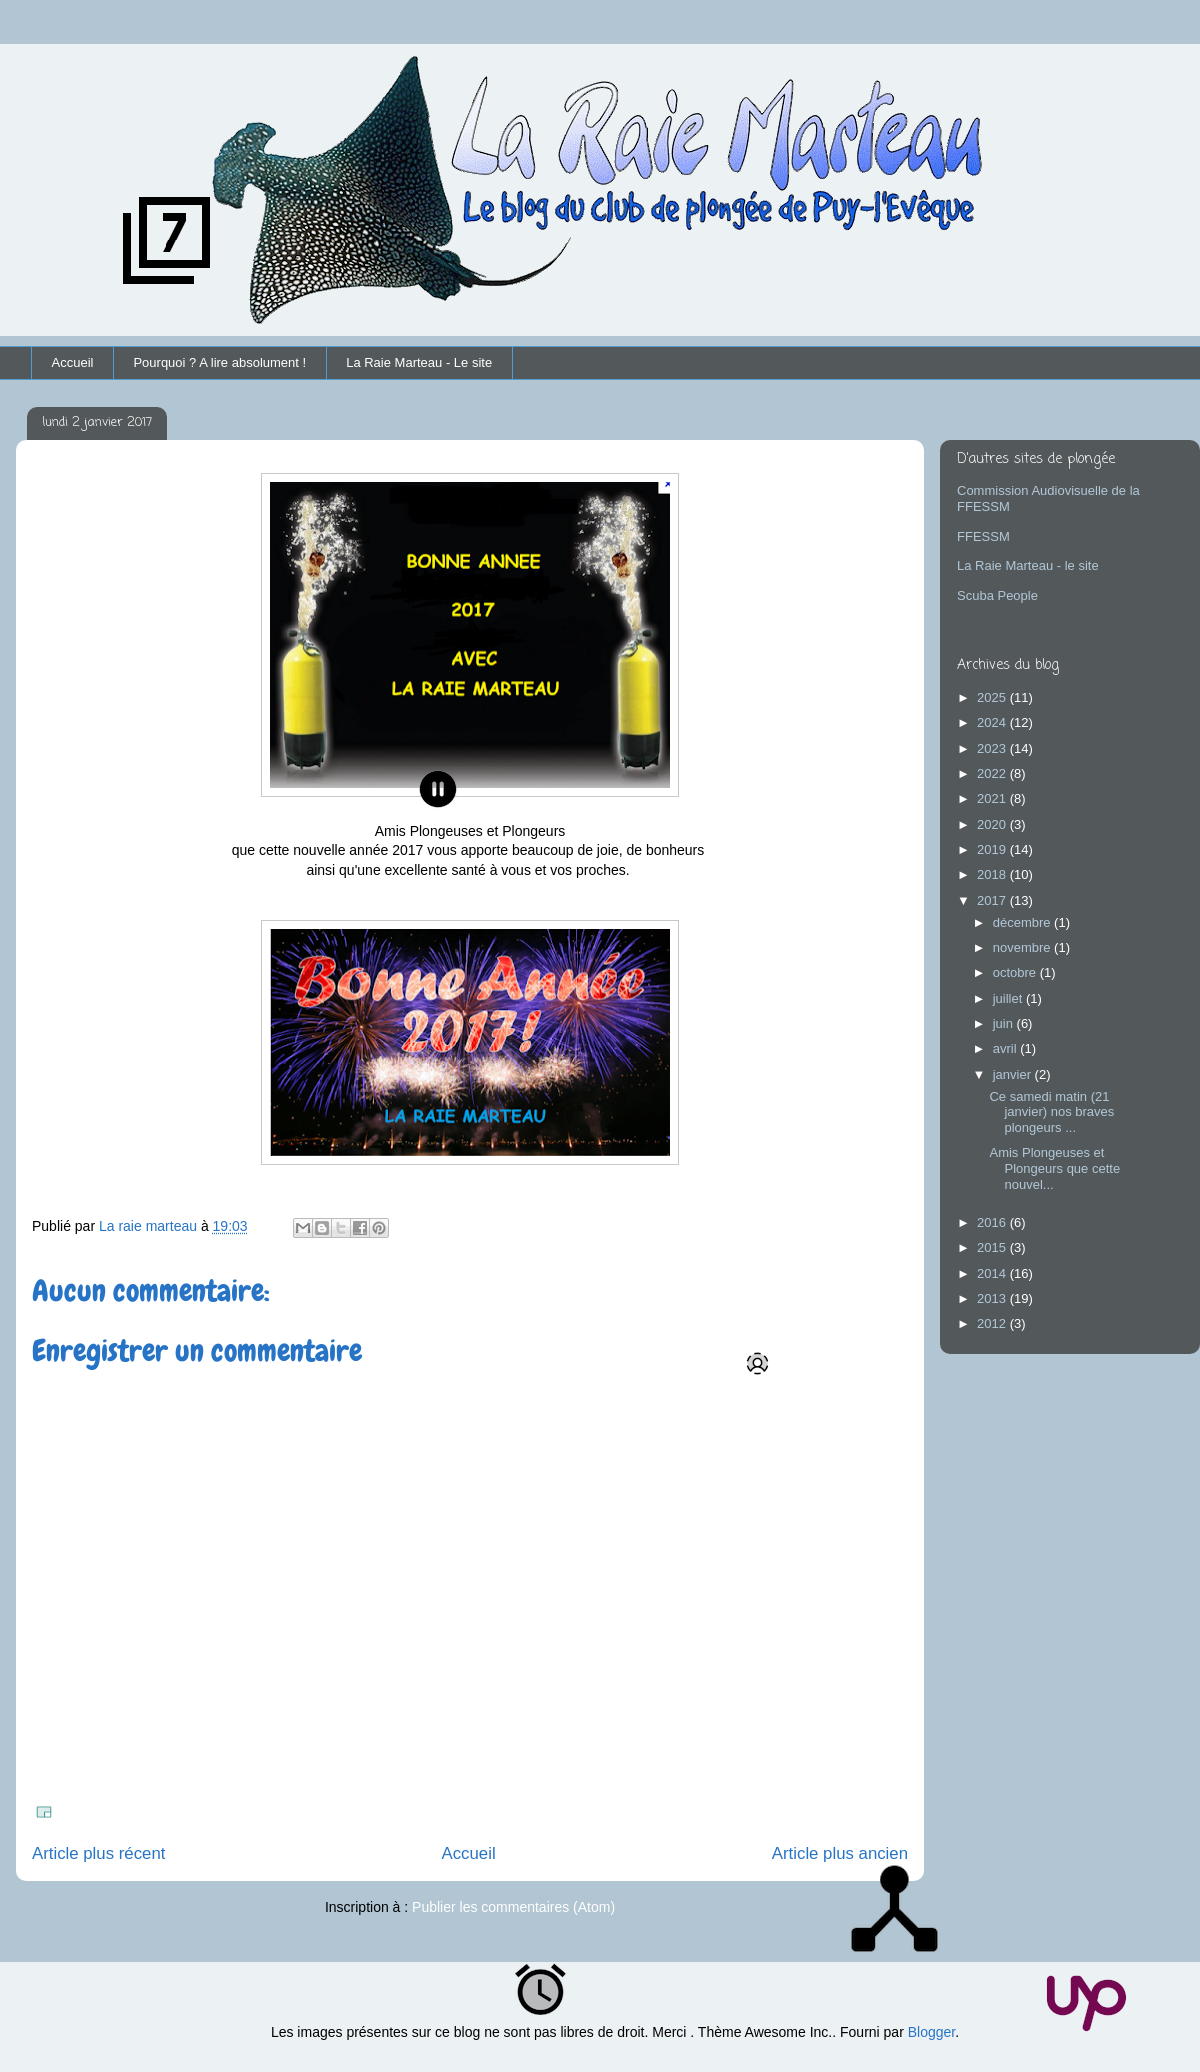 Image resolution: width=1200 pixels, height=2072 pixels. I want to click on indicates item 7 in a numbered series or filter, so click(166, 240).